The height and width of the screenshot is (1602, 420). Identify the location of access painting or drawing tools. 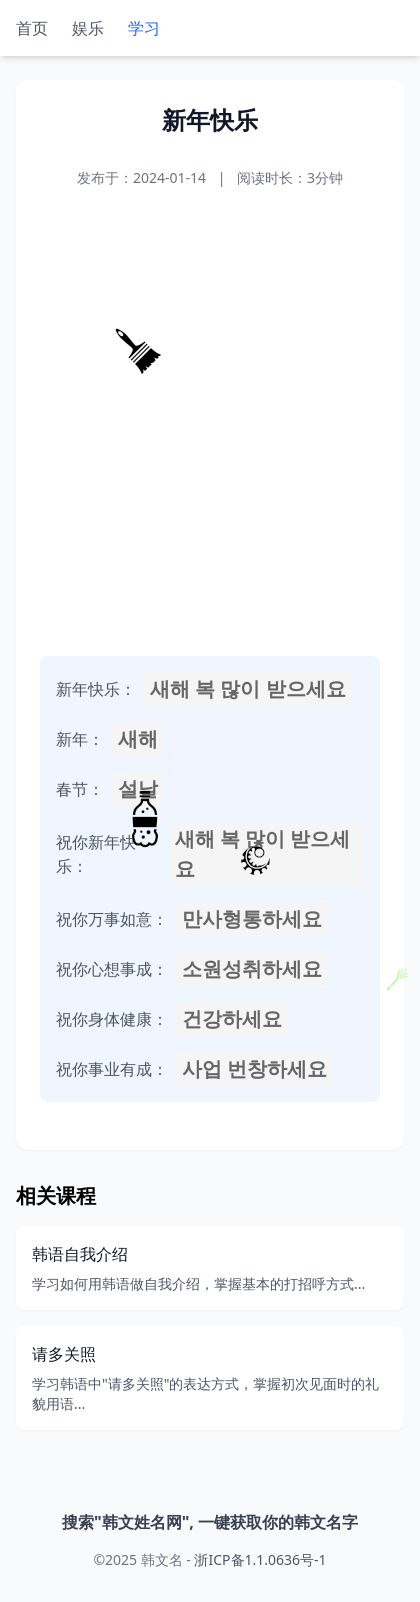
(138, 351).